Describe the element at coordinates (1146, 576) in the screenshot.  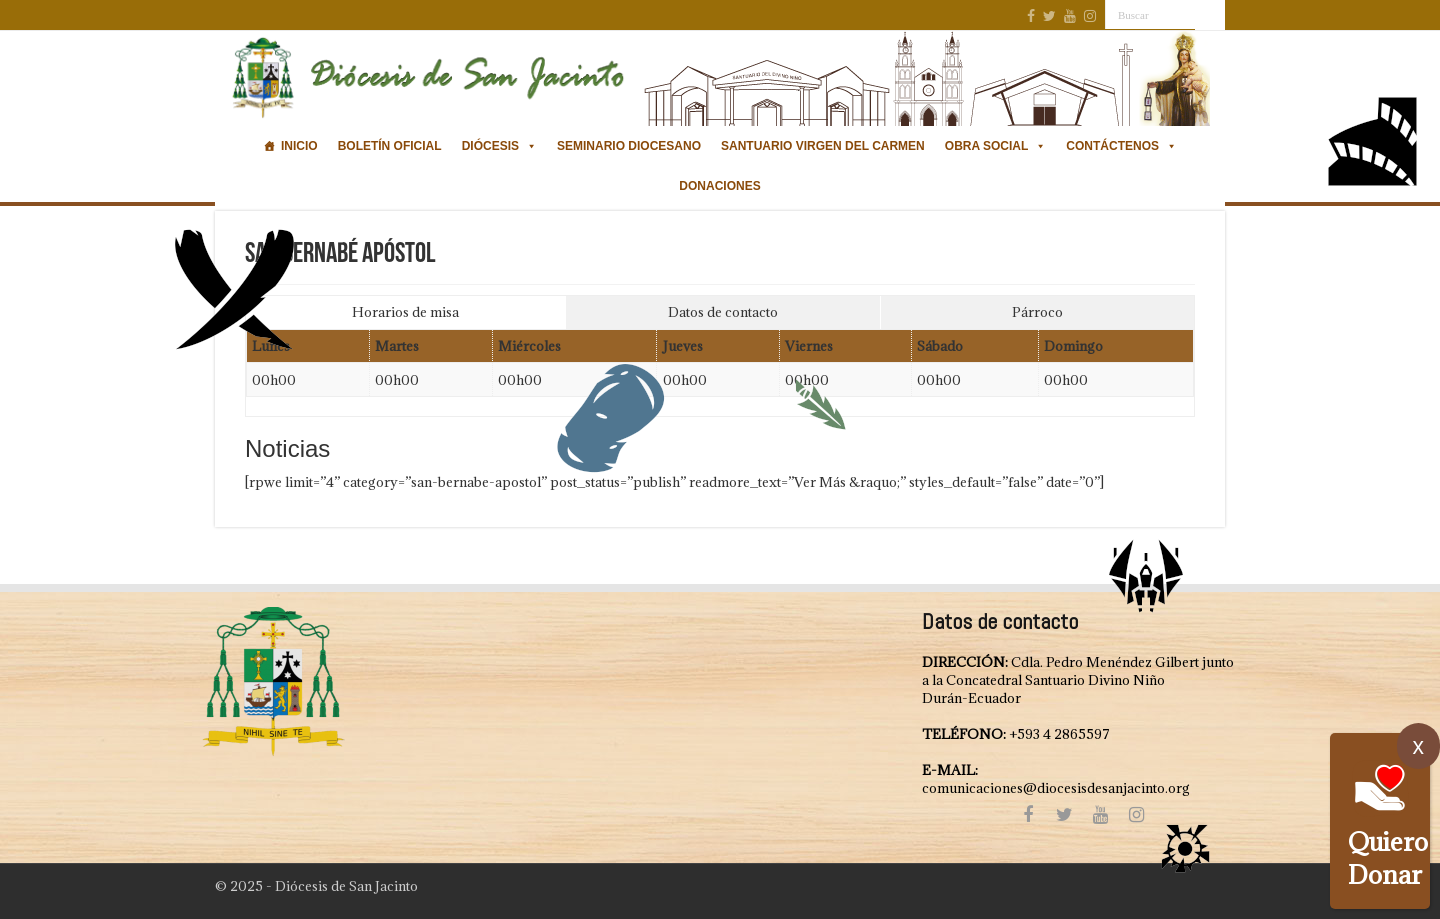
I see `launch space combat game` at that location.